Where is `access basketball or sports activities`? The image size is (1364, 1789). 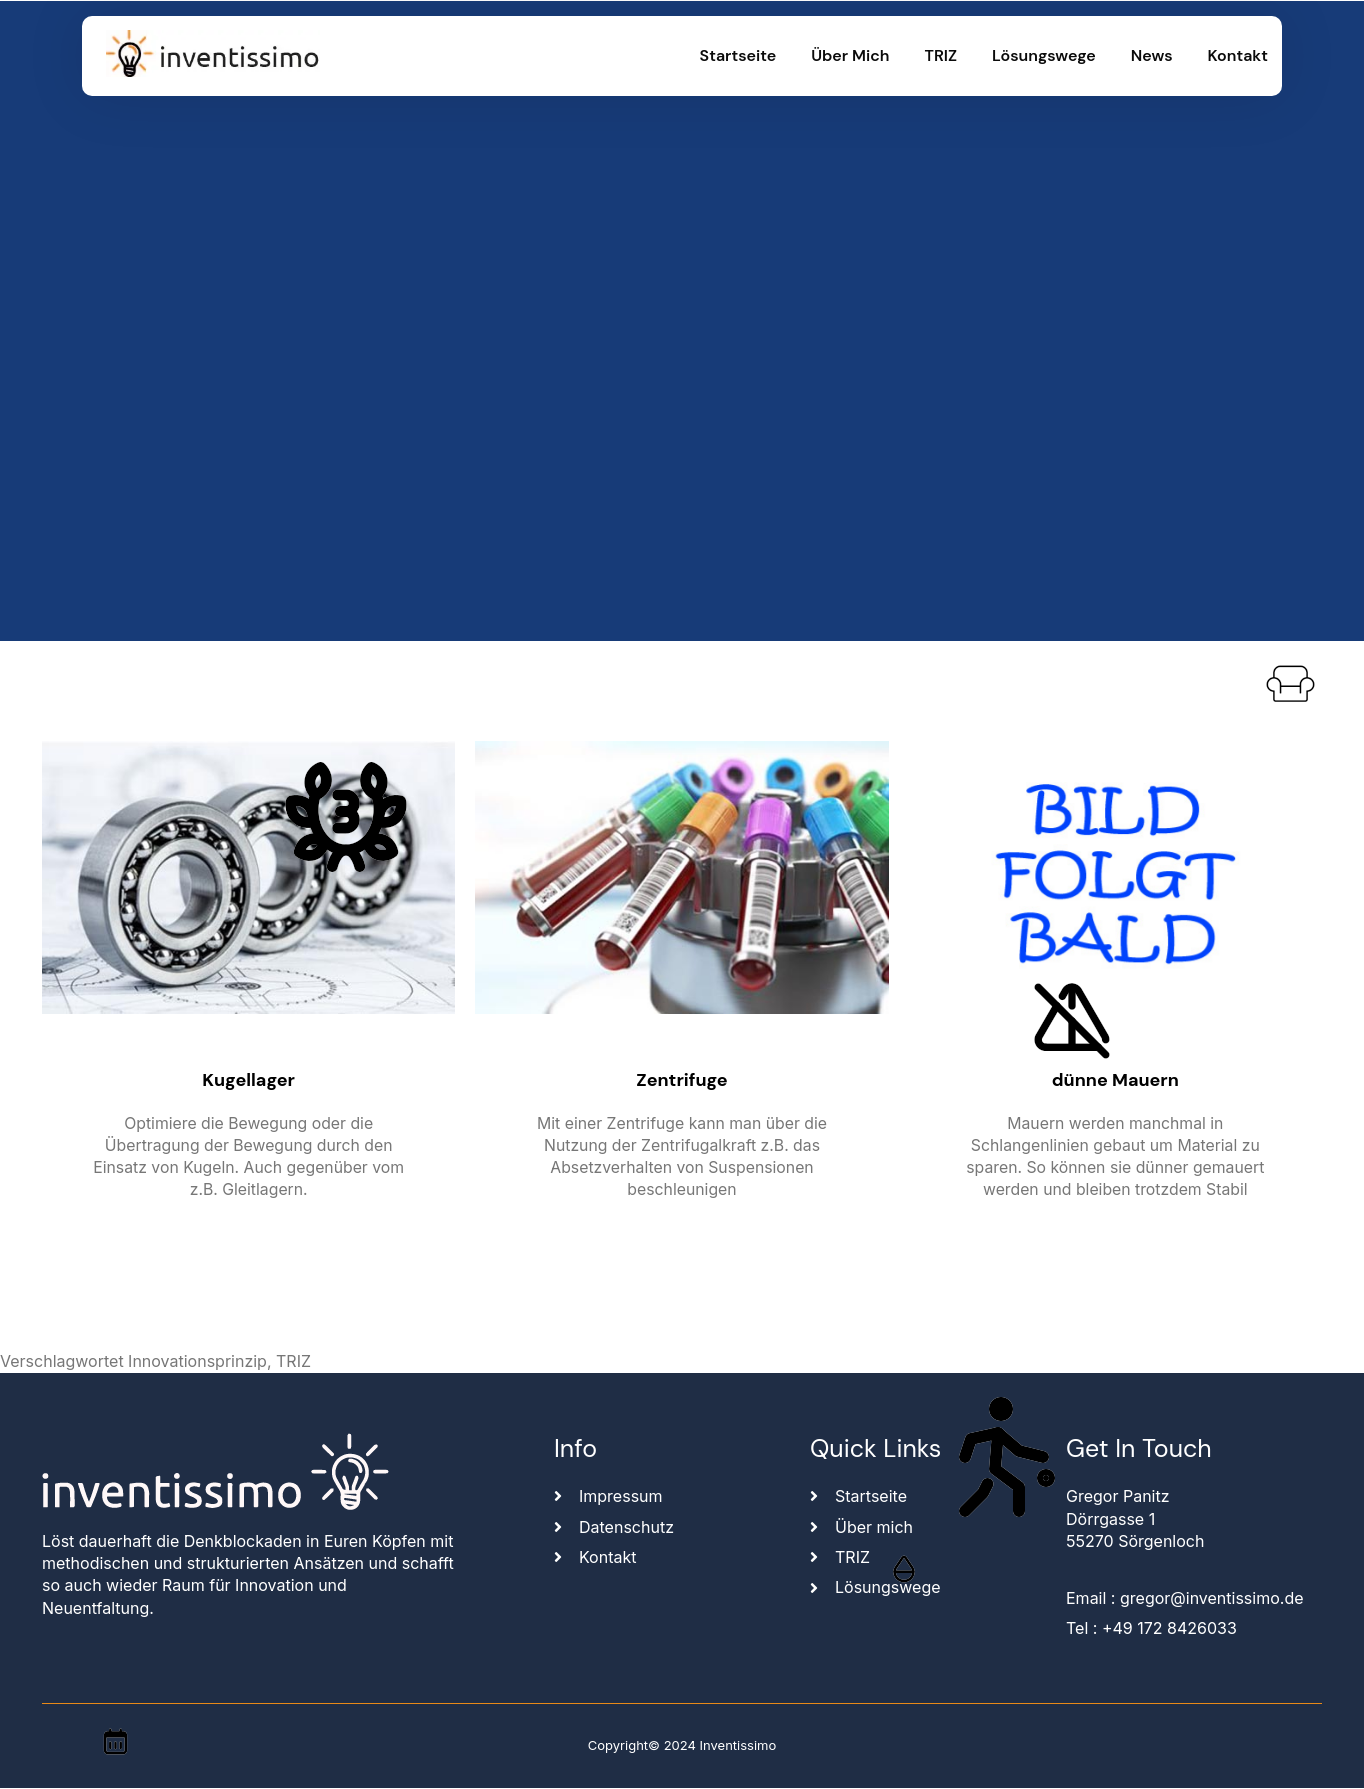 access basketball or sports activities is located at coordinates (1007, 1457).